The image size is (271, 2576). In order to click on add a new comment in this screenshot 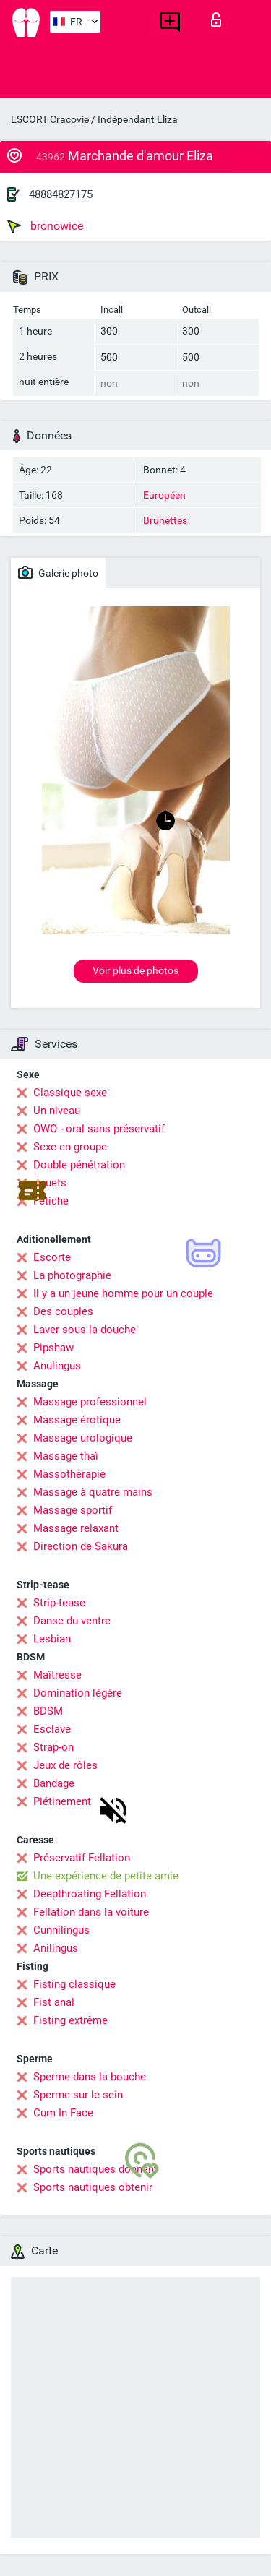, I will do `click(170, 22)`.